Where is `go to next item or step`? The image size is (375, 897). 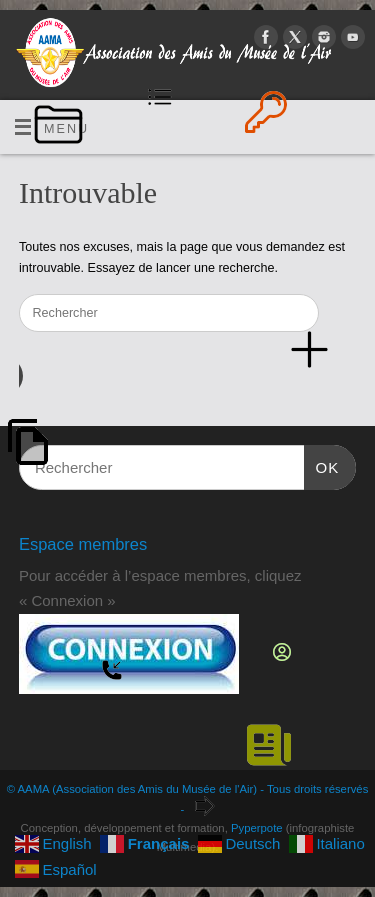 go to next item or step is located at coordinates (204, 806).